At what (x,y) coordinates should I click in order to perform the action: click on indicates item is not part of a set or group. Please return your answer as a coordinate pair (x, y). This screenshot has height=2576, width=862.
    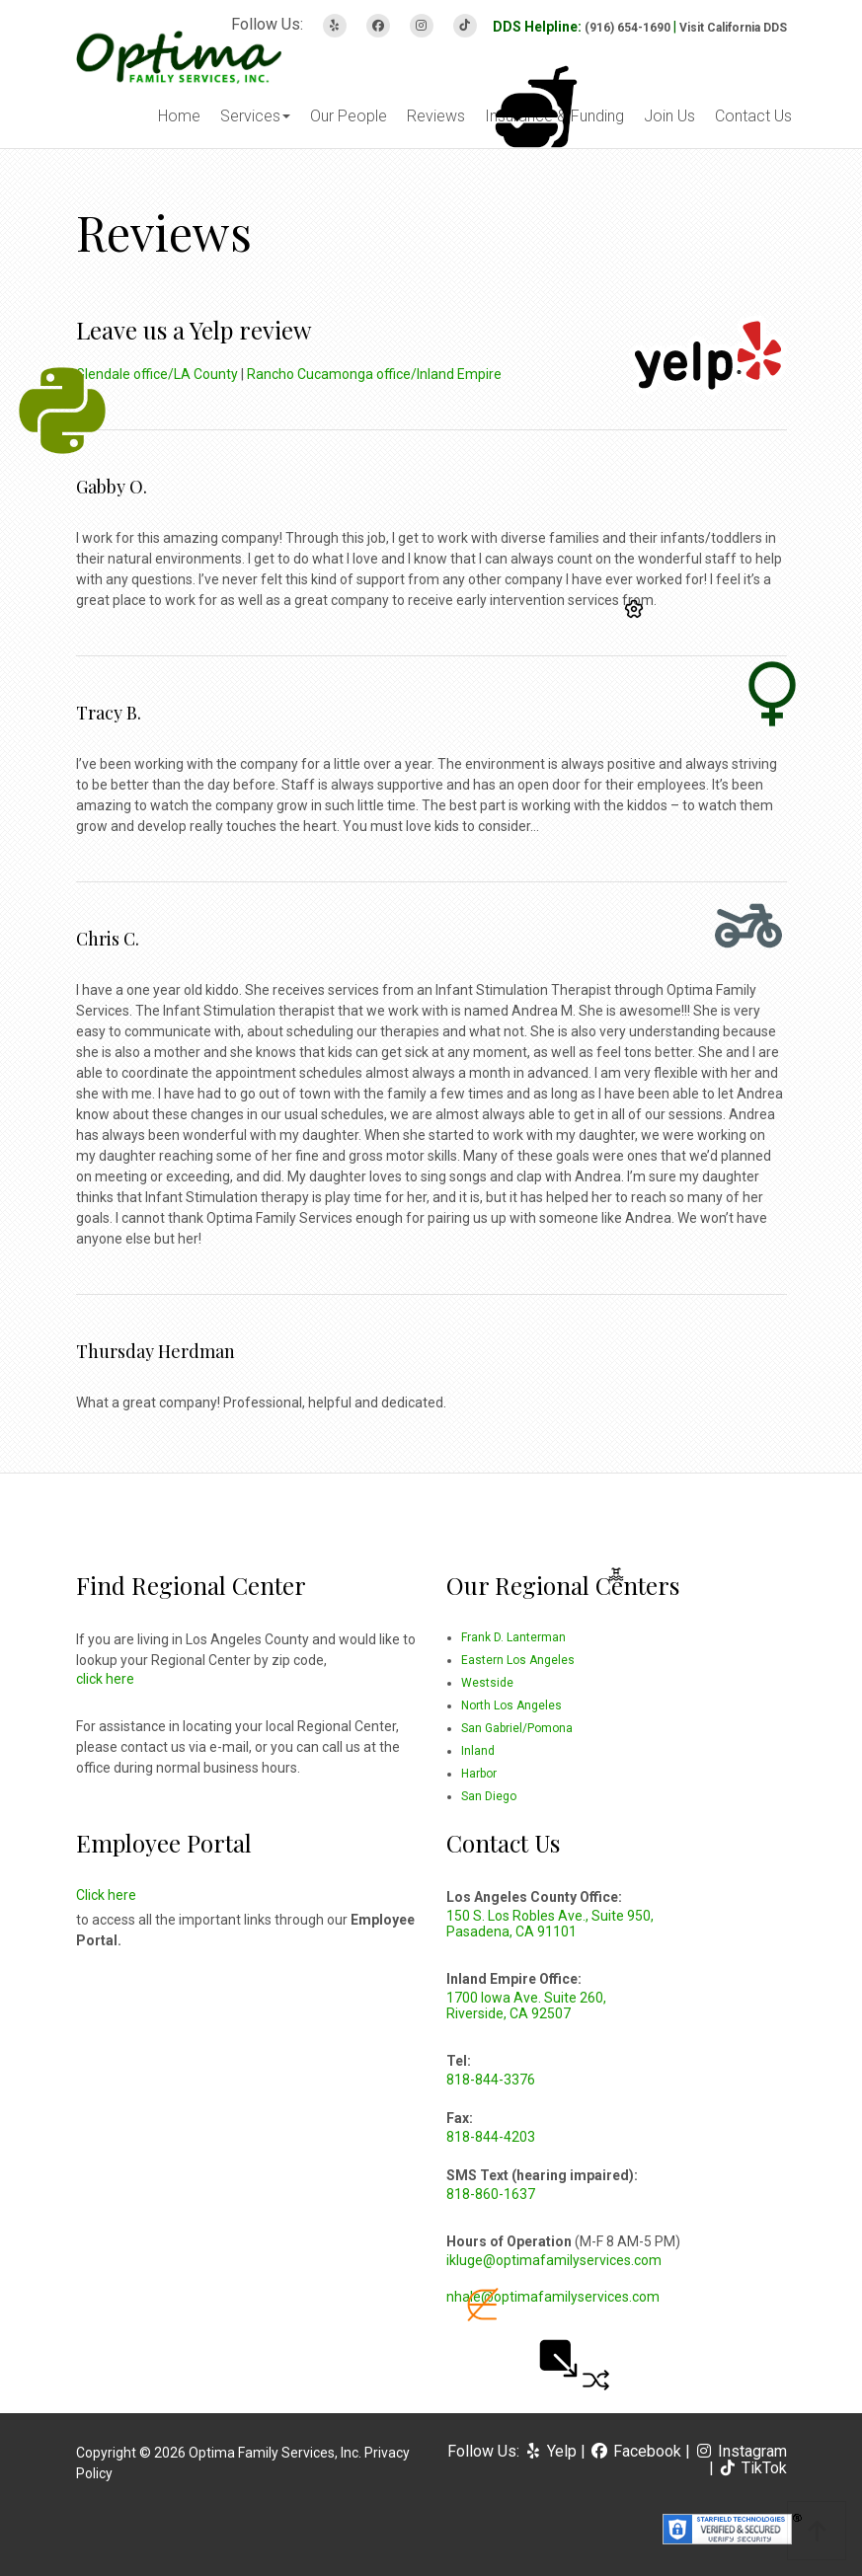
    Looking at the image, I should click on (483, 2305).